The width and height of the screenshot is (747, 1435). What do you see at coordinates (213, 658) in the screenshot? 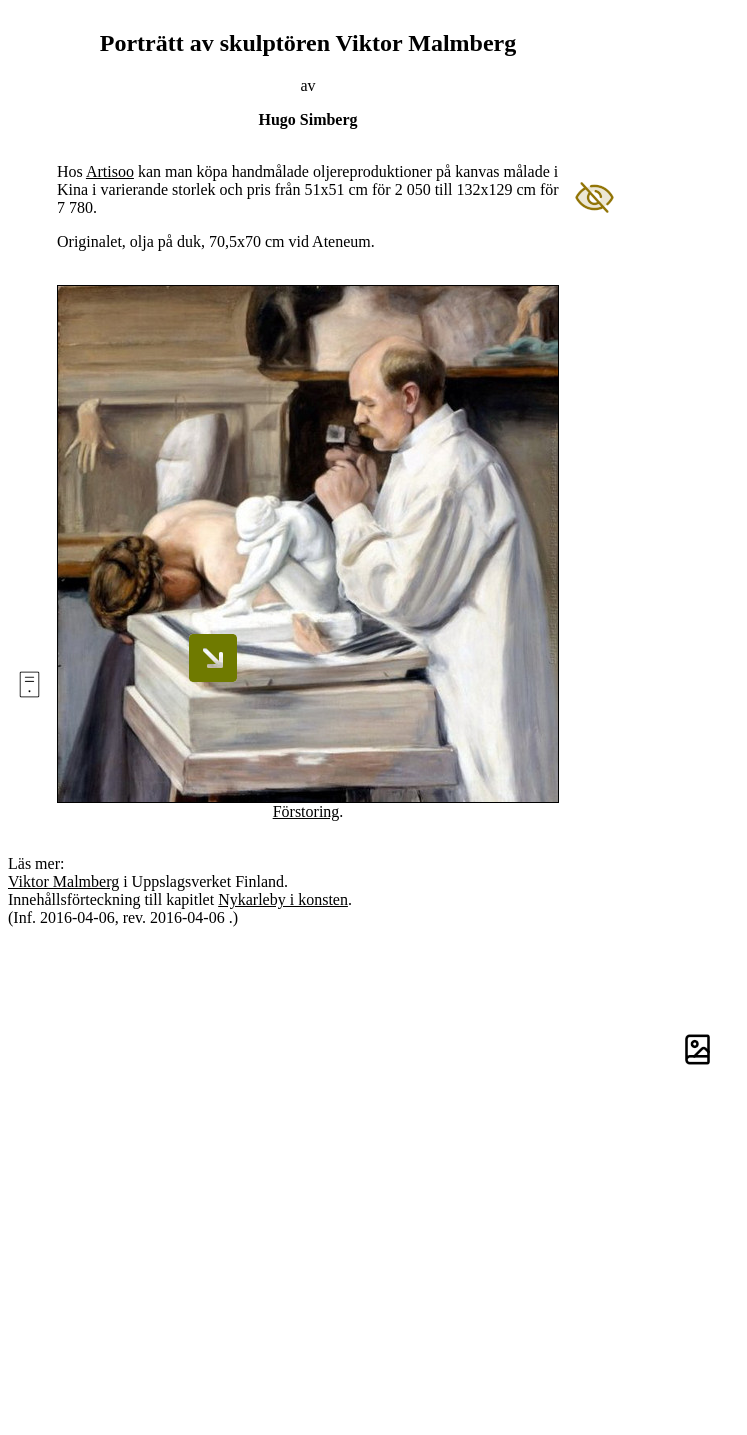
I see `navigate to the bottom-right section` at bounding box center [213, 658].